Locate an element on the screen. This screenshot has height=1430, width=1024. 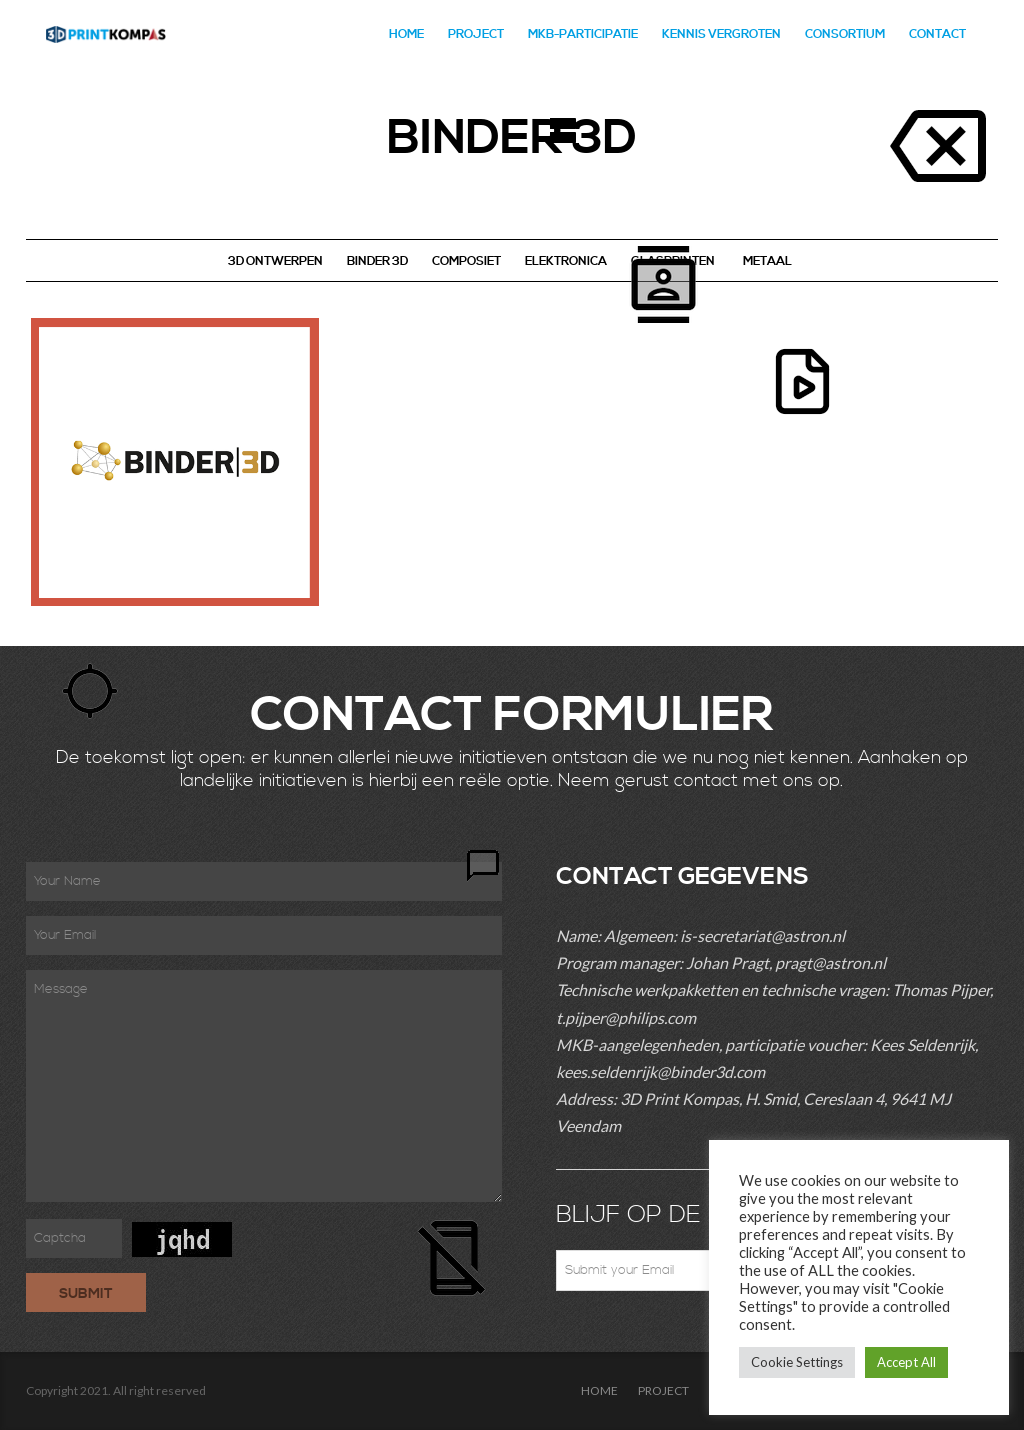
play a video file is located at coordinates (802, 381).